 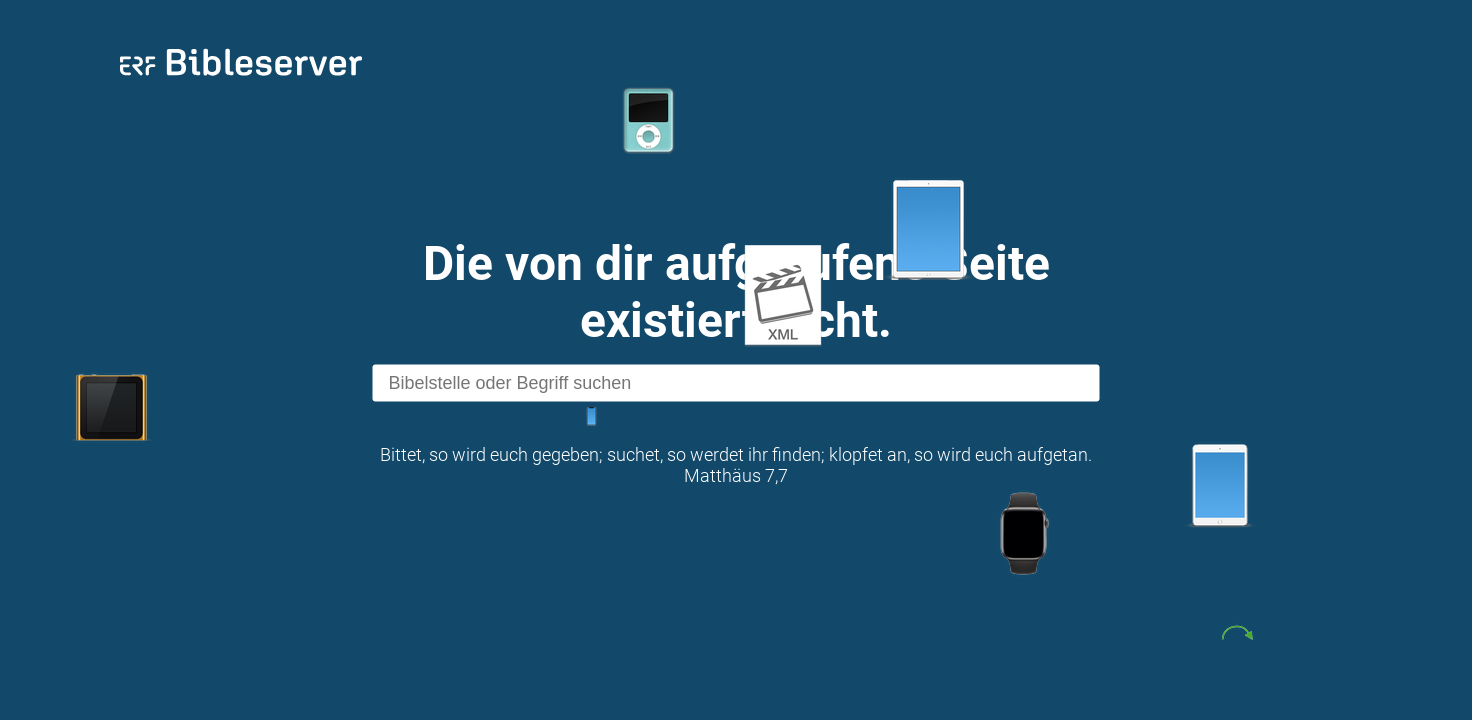 What do you see at coordinates (1237, 632) in the screenshot?
I see `redo the last undone action` at bounding box center [1237, 632].